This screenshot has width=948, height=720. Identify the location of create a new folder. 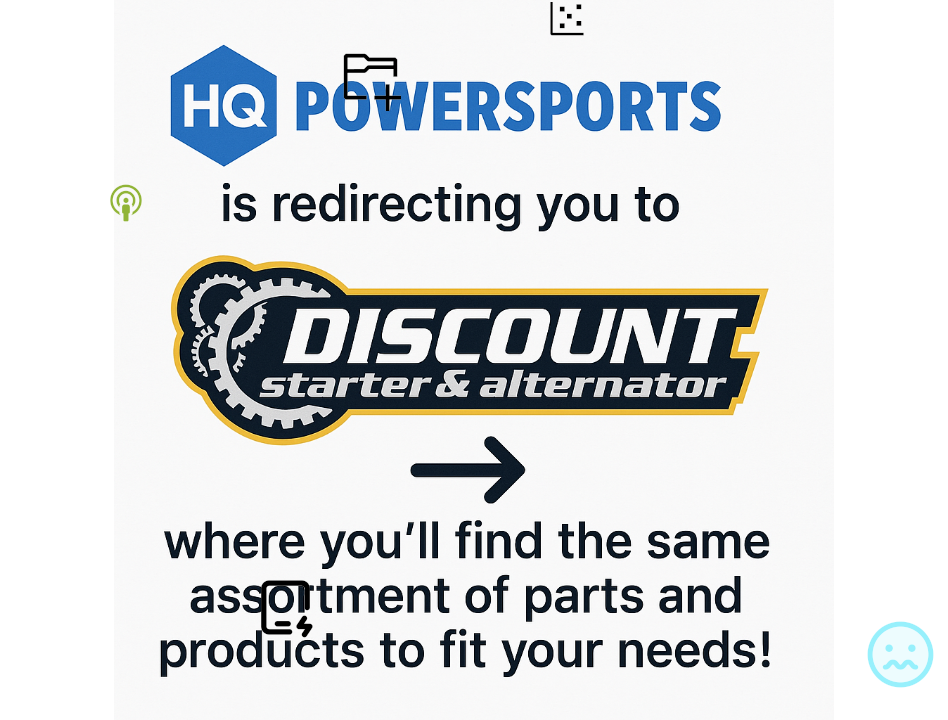
(370, 80).